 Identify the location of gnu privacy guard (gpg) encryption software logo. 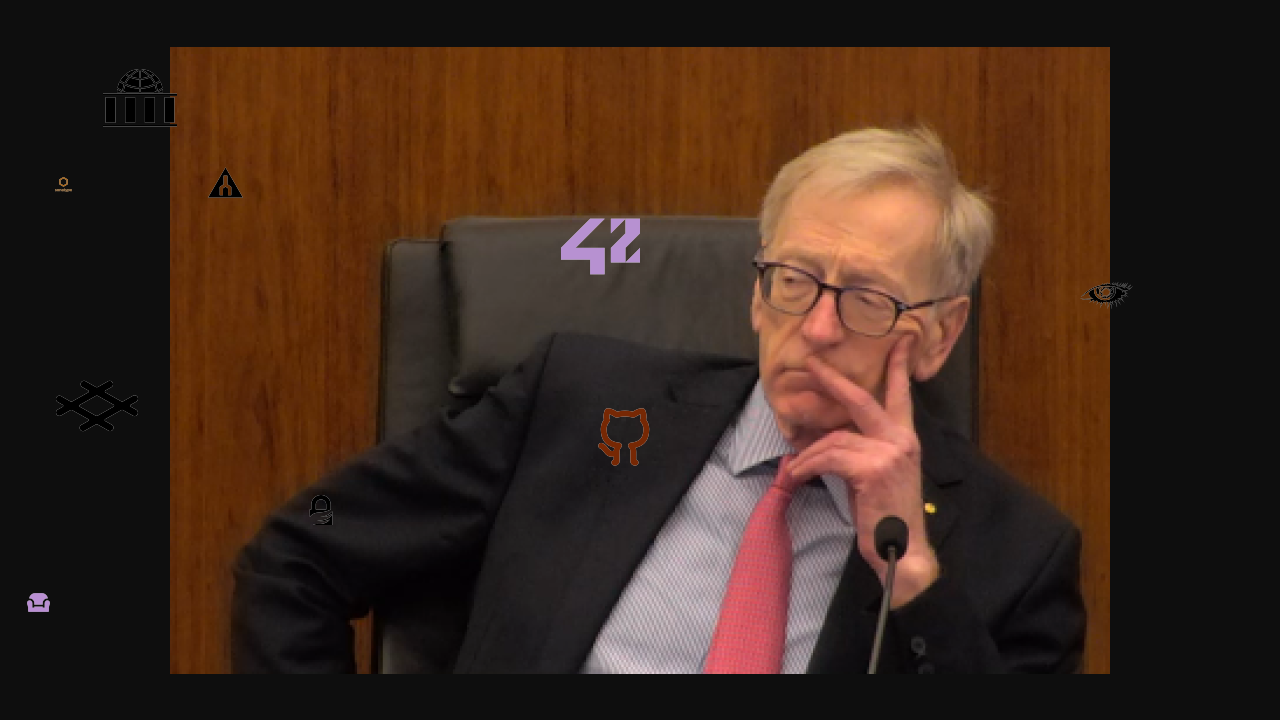
(321, 510).